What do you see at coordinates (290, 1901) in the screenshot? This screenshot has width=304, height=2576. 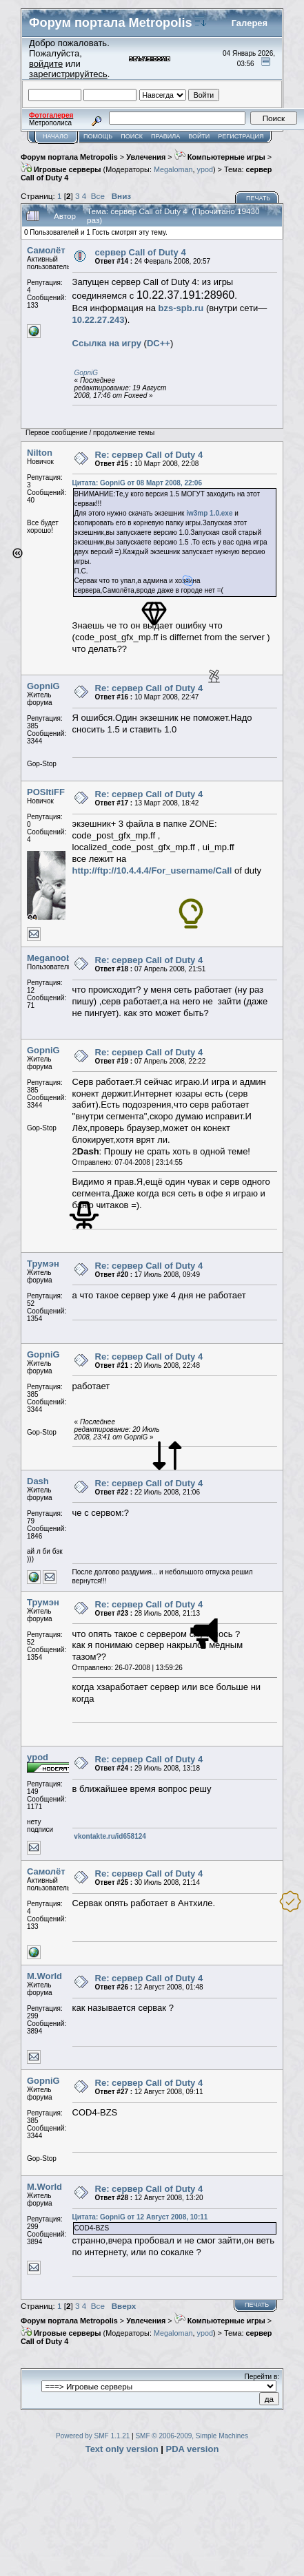 I see `indicates verified or authenticated status` at bounding box center [290, 1901].